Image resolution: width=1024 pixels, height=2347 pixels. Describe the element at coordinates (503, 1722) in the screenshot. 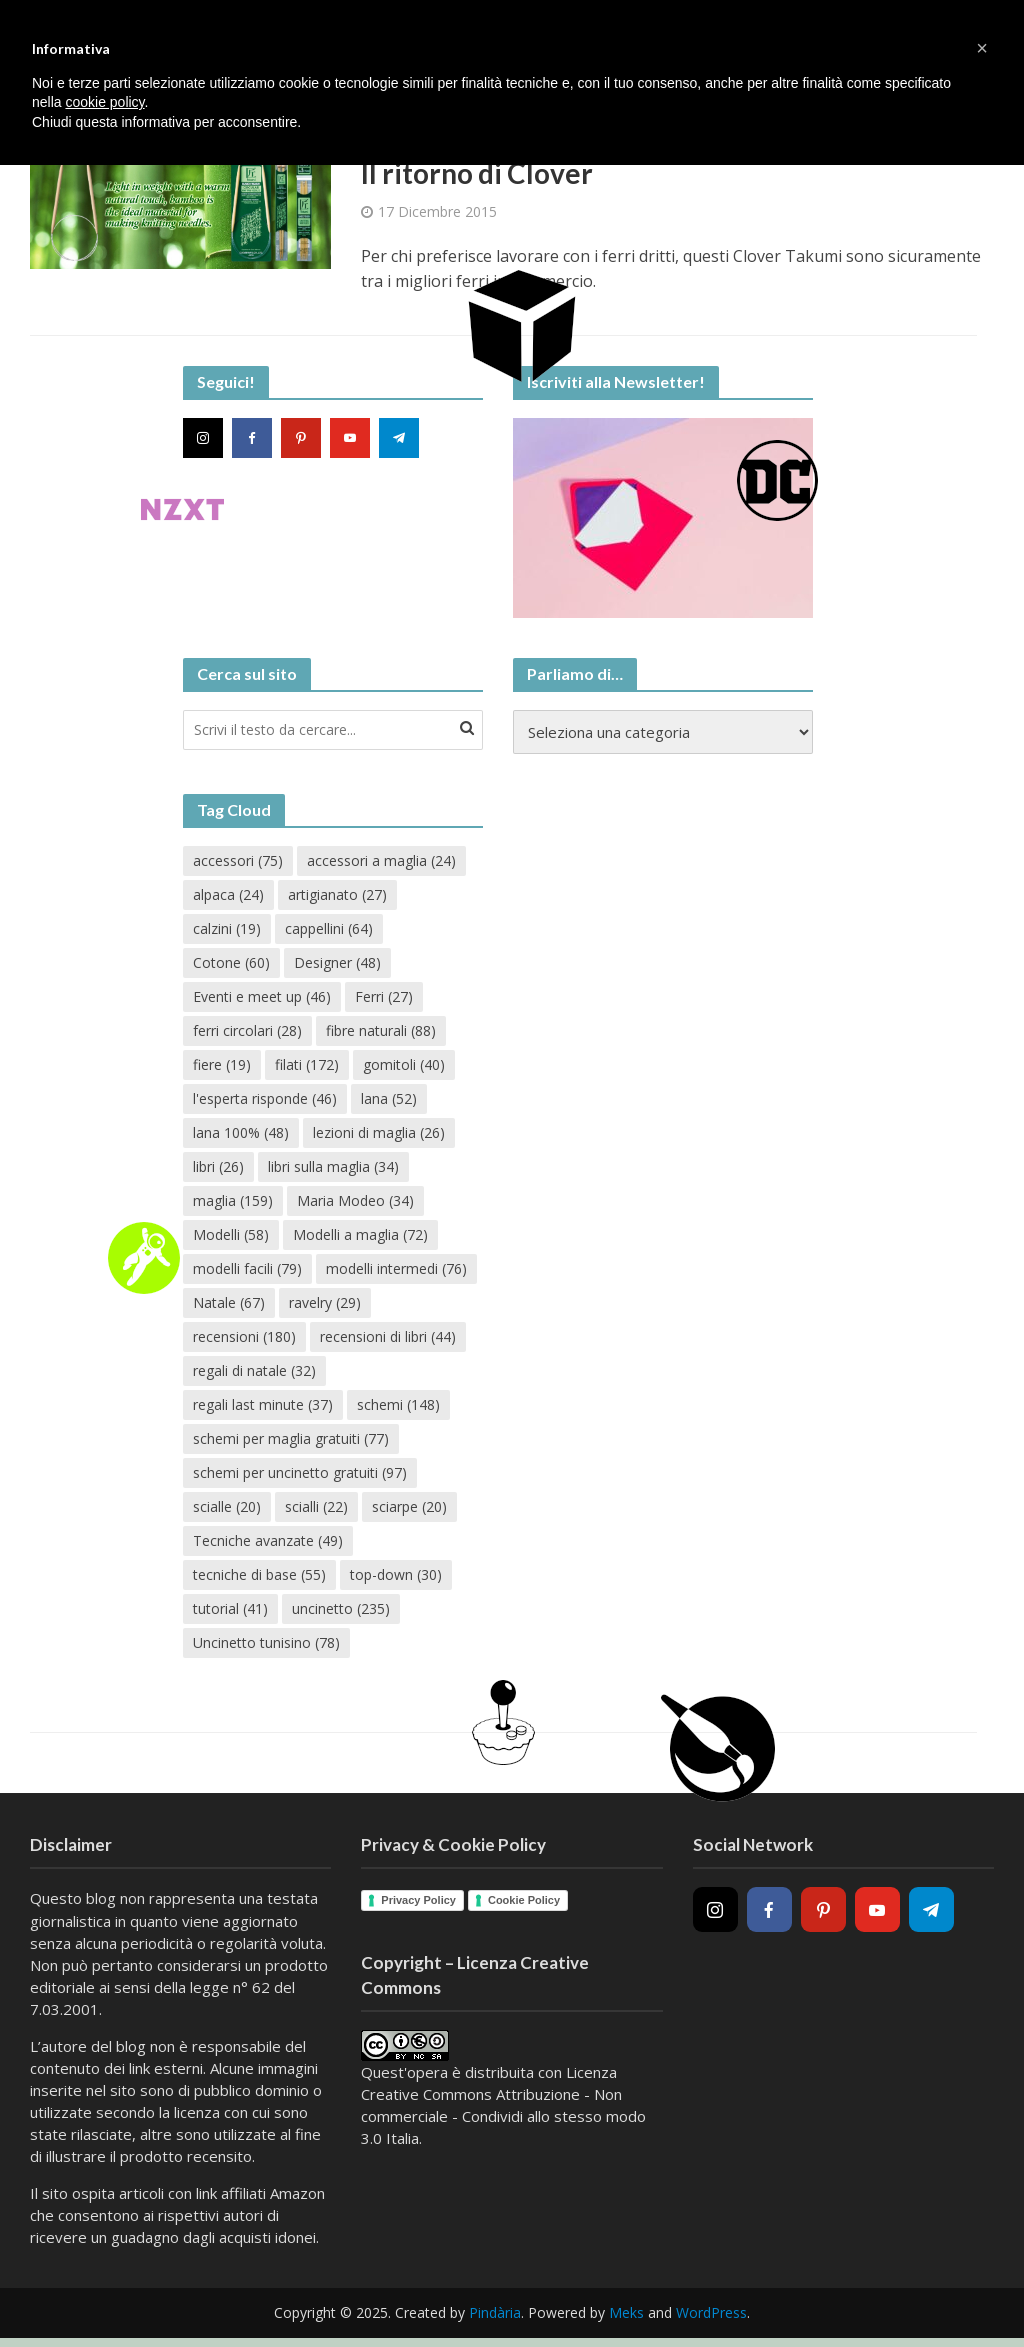

I see `launch retropie emulation software` at that location.